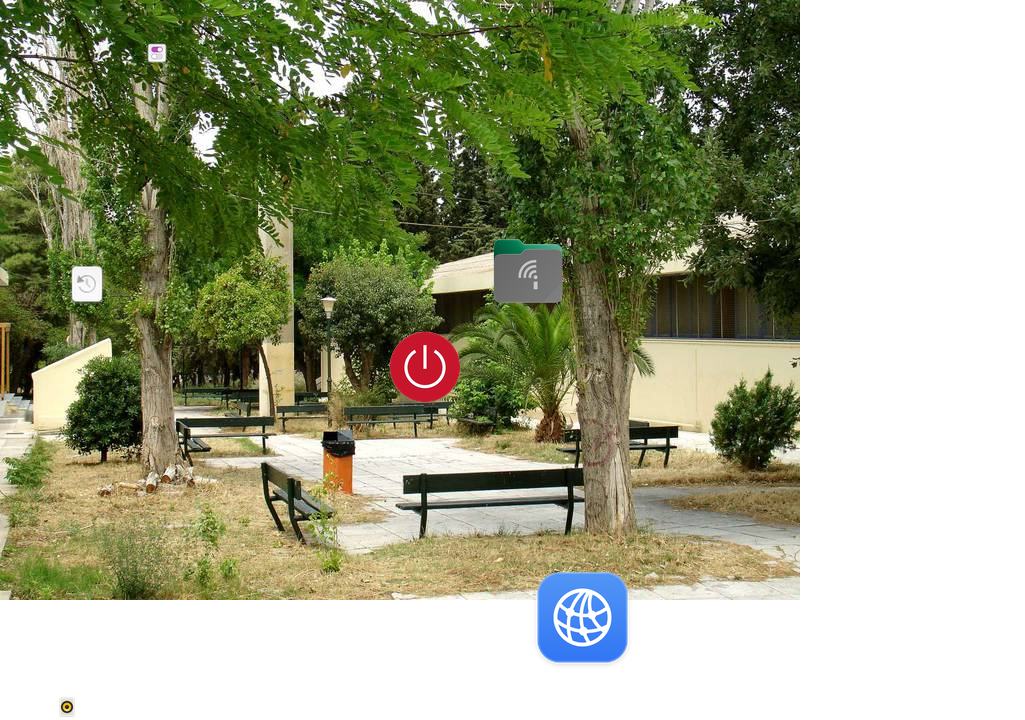  I want to click on open gnome tweaks to customize system settings, so click(157, 53).